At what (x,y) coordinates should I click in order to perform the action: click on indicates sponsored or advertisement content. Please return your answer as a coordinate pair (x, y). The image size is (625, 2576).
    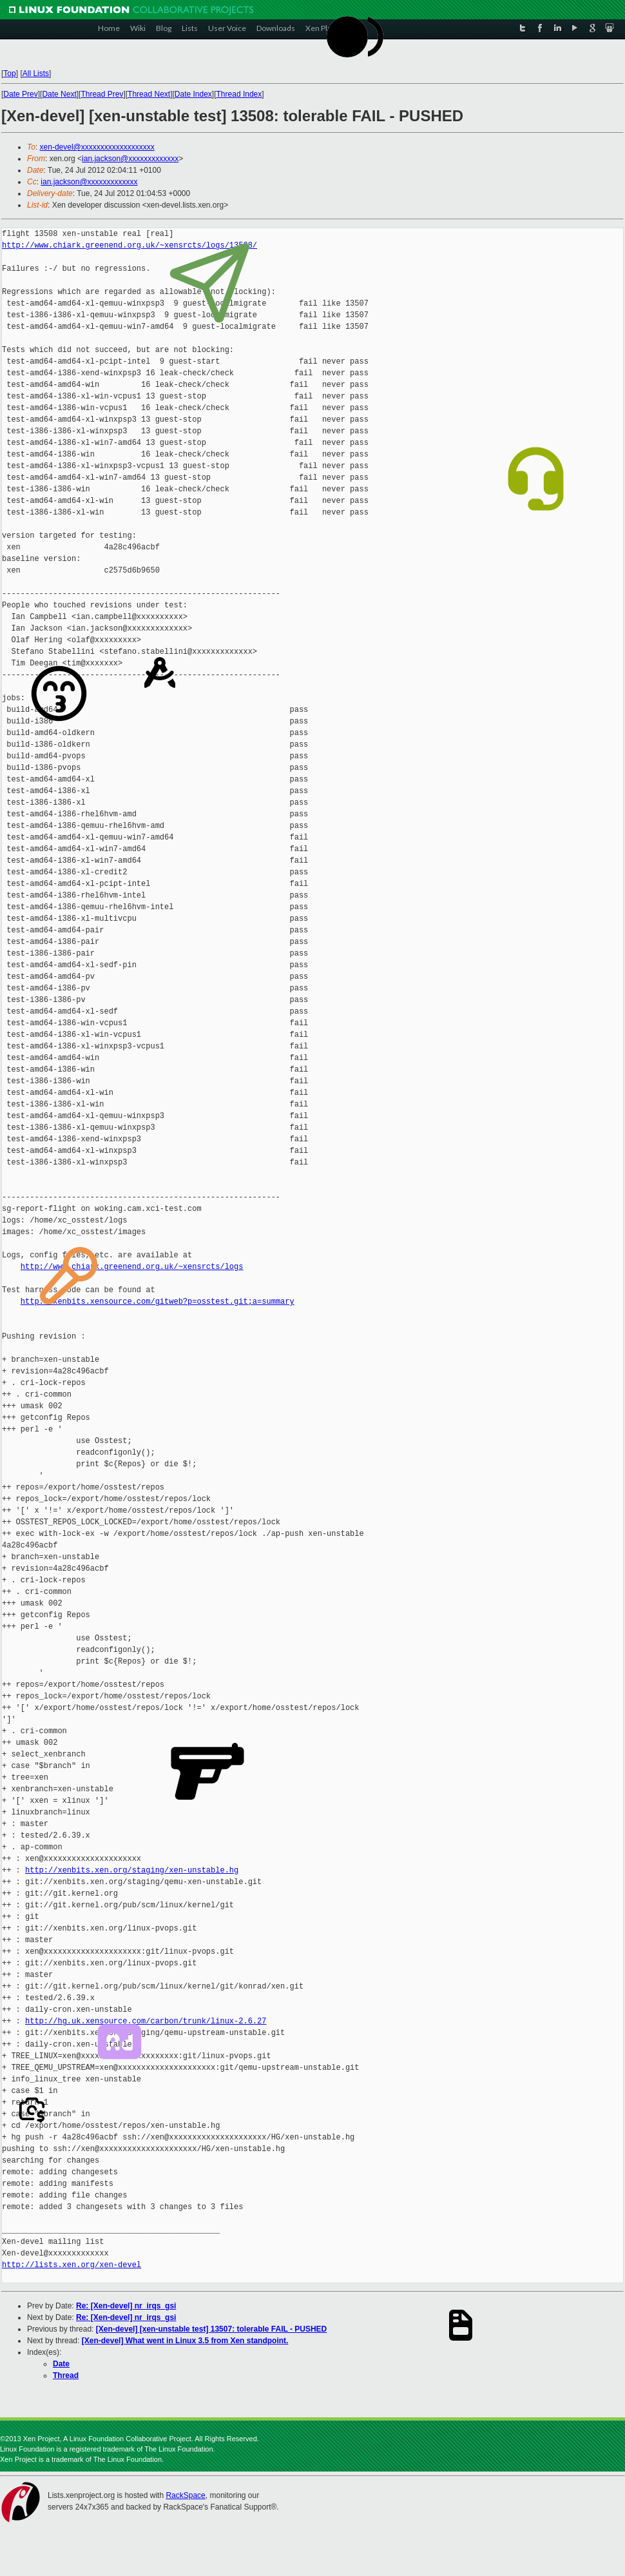
    Looking at the image, I should click on (119, 2041).